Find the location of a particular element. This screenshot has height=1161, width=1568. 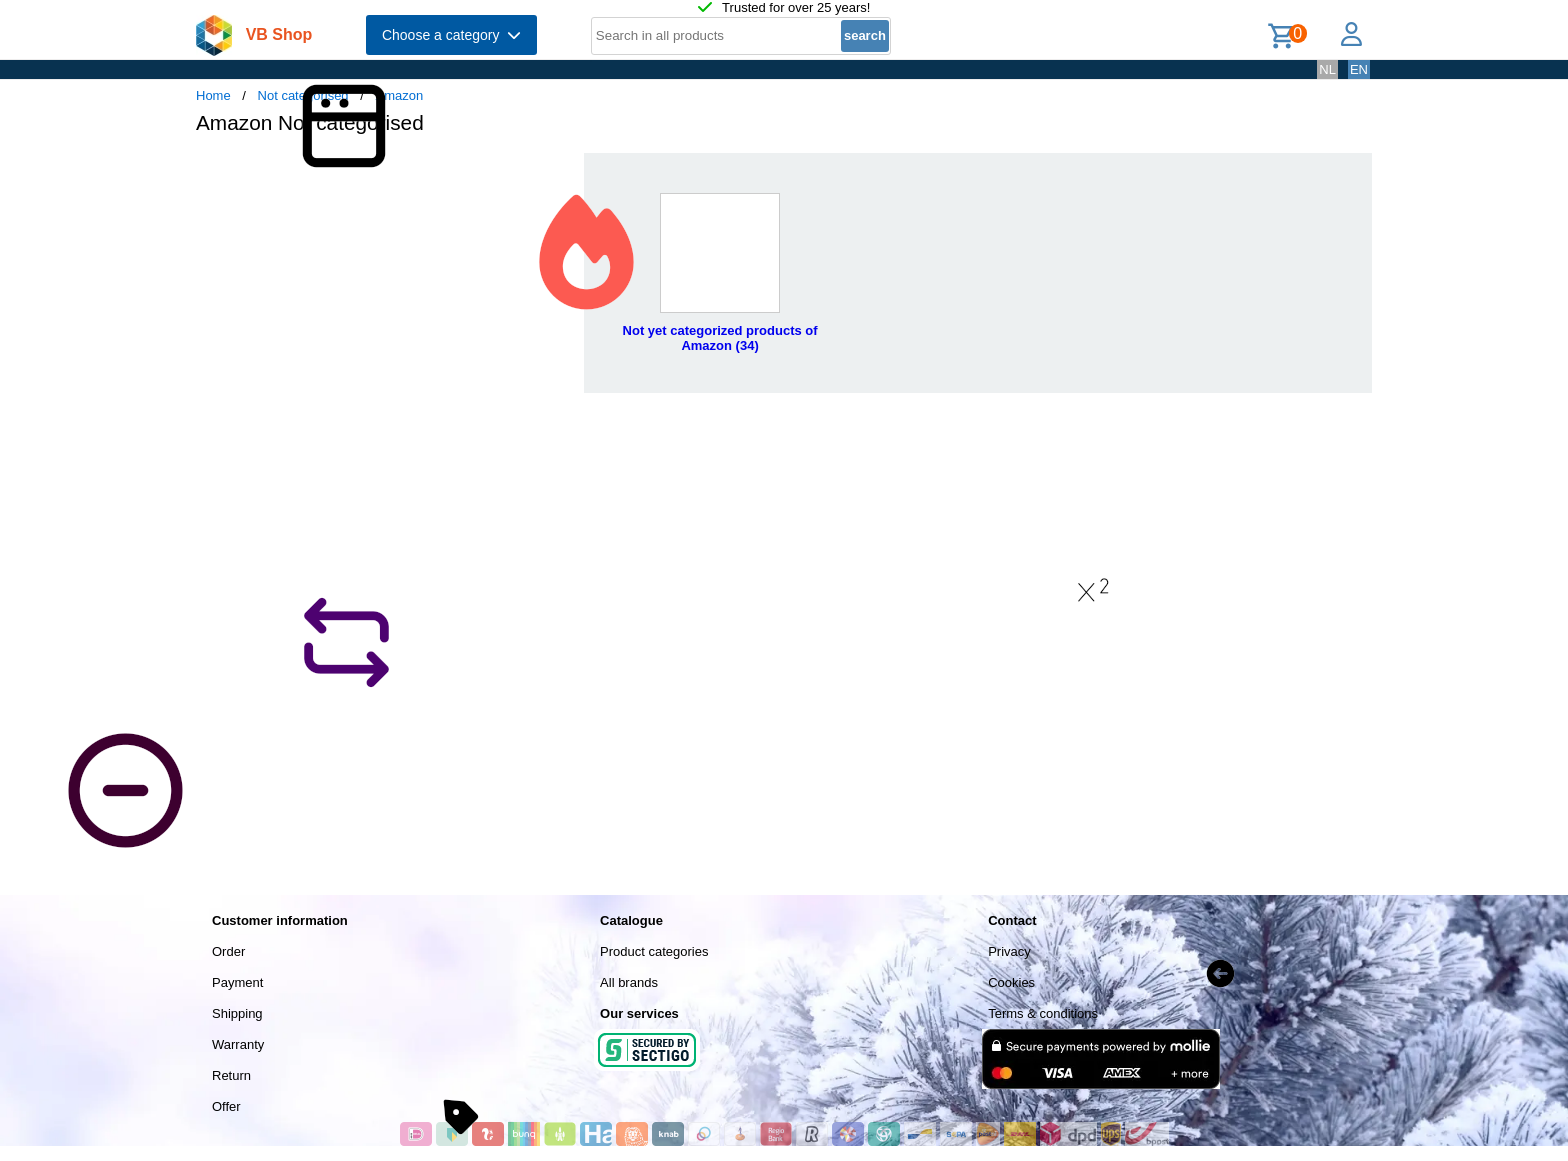

remove an item from a list or cart is located at coordinates (125, 790).